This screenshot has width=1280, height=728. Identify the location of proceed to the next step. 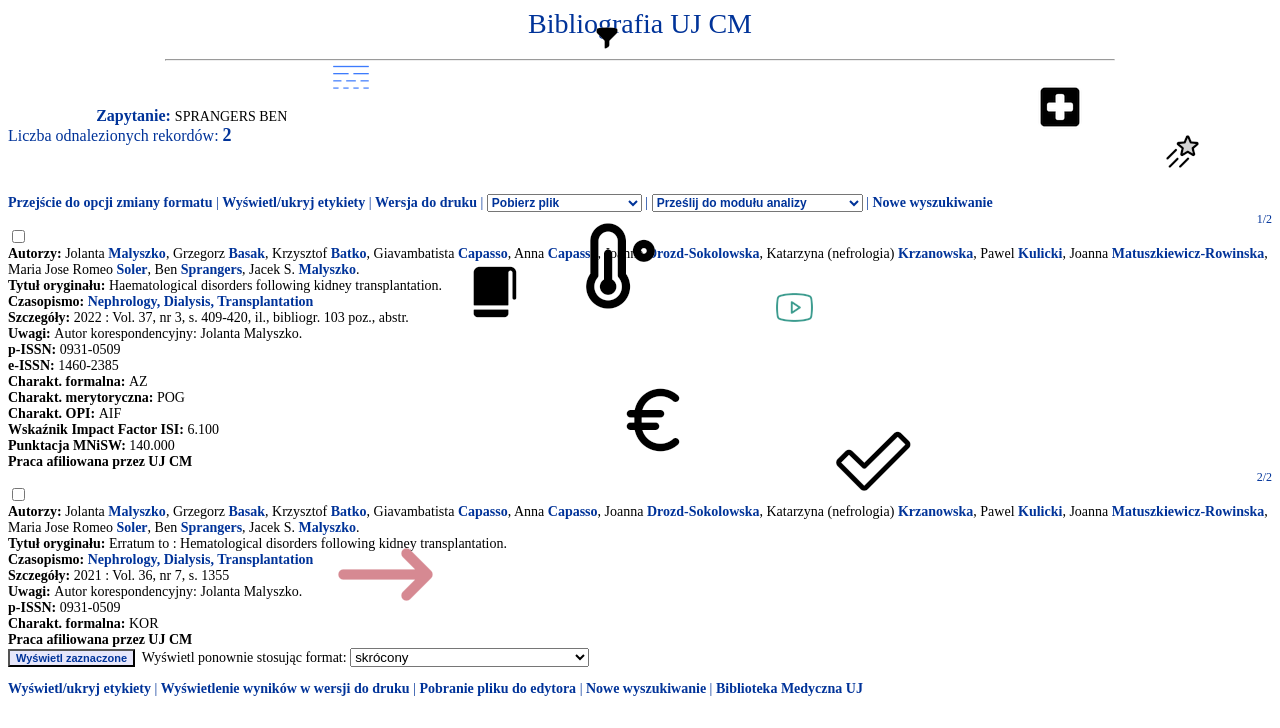
(385, 574).